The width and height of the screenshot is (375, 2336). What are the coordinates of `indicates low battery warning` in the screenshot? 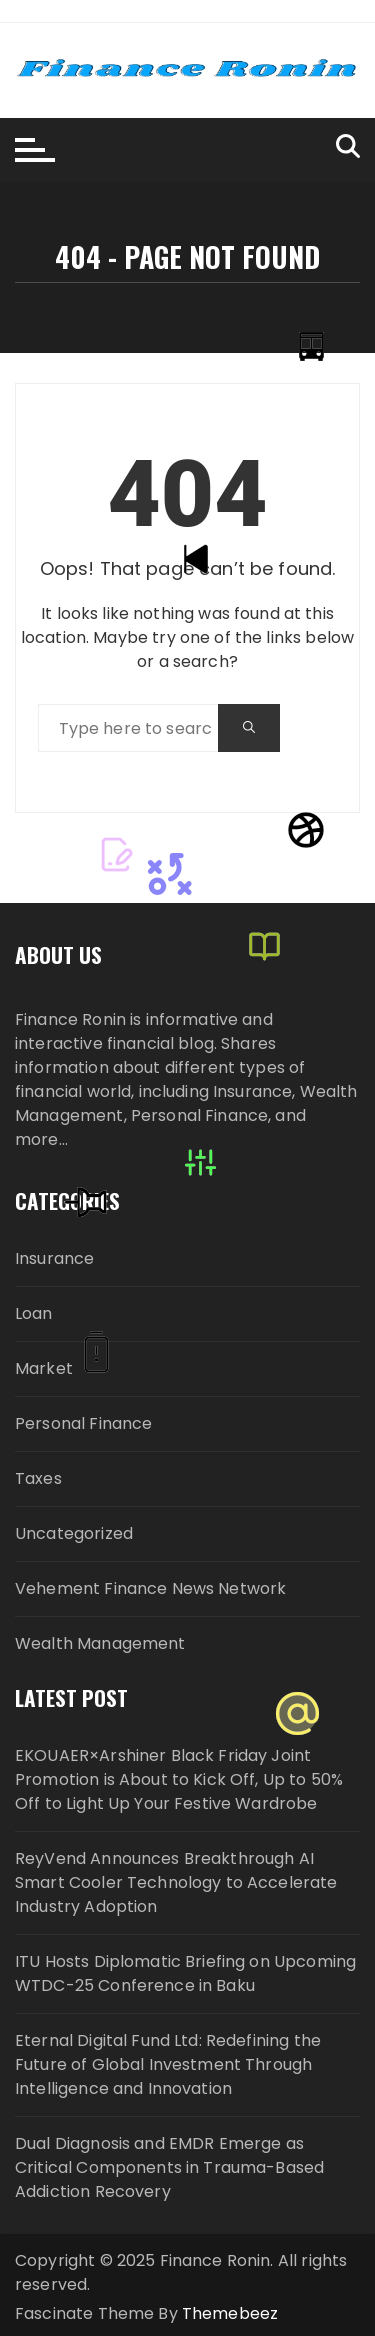 It's located at (96, 1352).